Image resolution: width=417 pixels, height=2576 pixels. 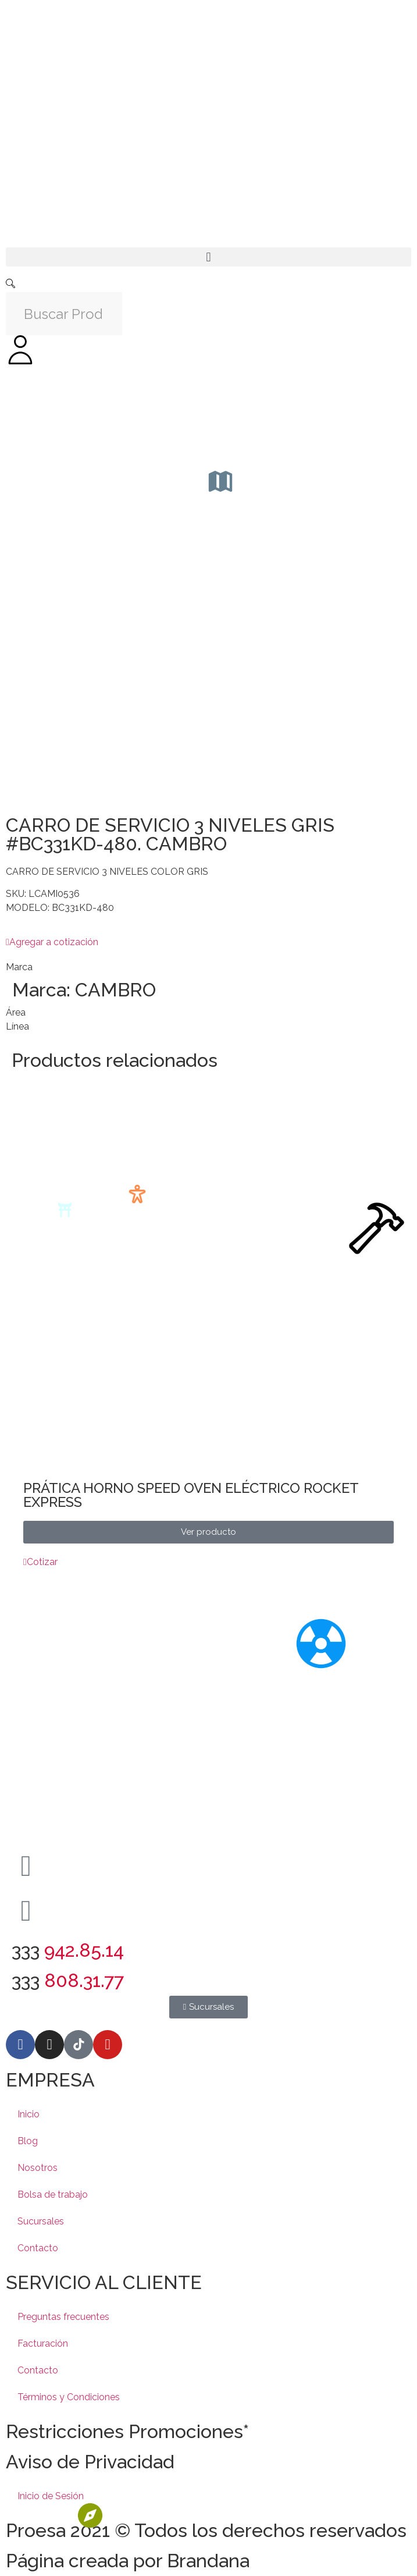 I want to click on access navigation or direction features, so click(x=90, y=2515).